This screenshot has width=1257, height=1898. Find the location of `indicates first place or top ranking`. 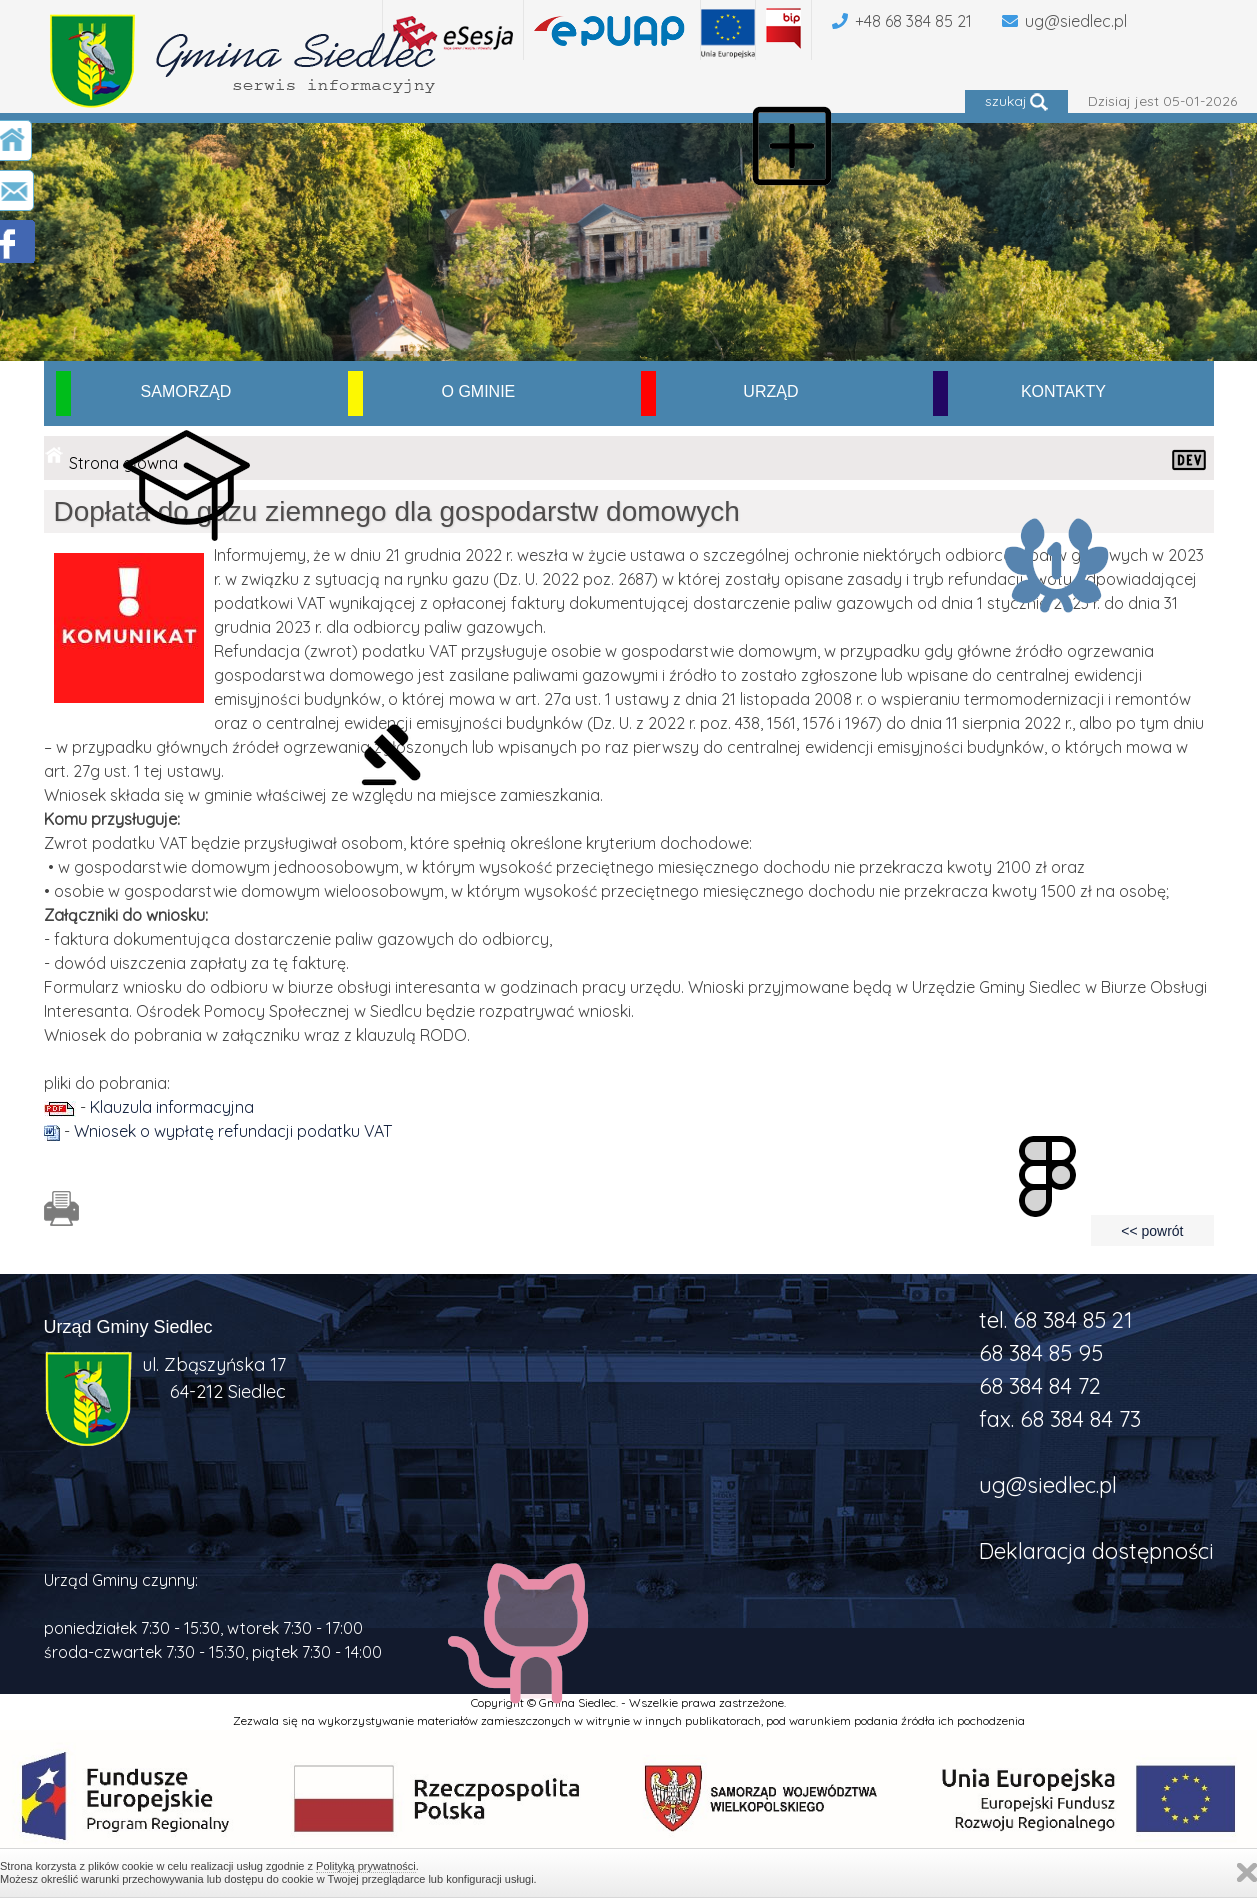

indicates first place or top ranking is located at coordinates (1056, 565).